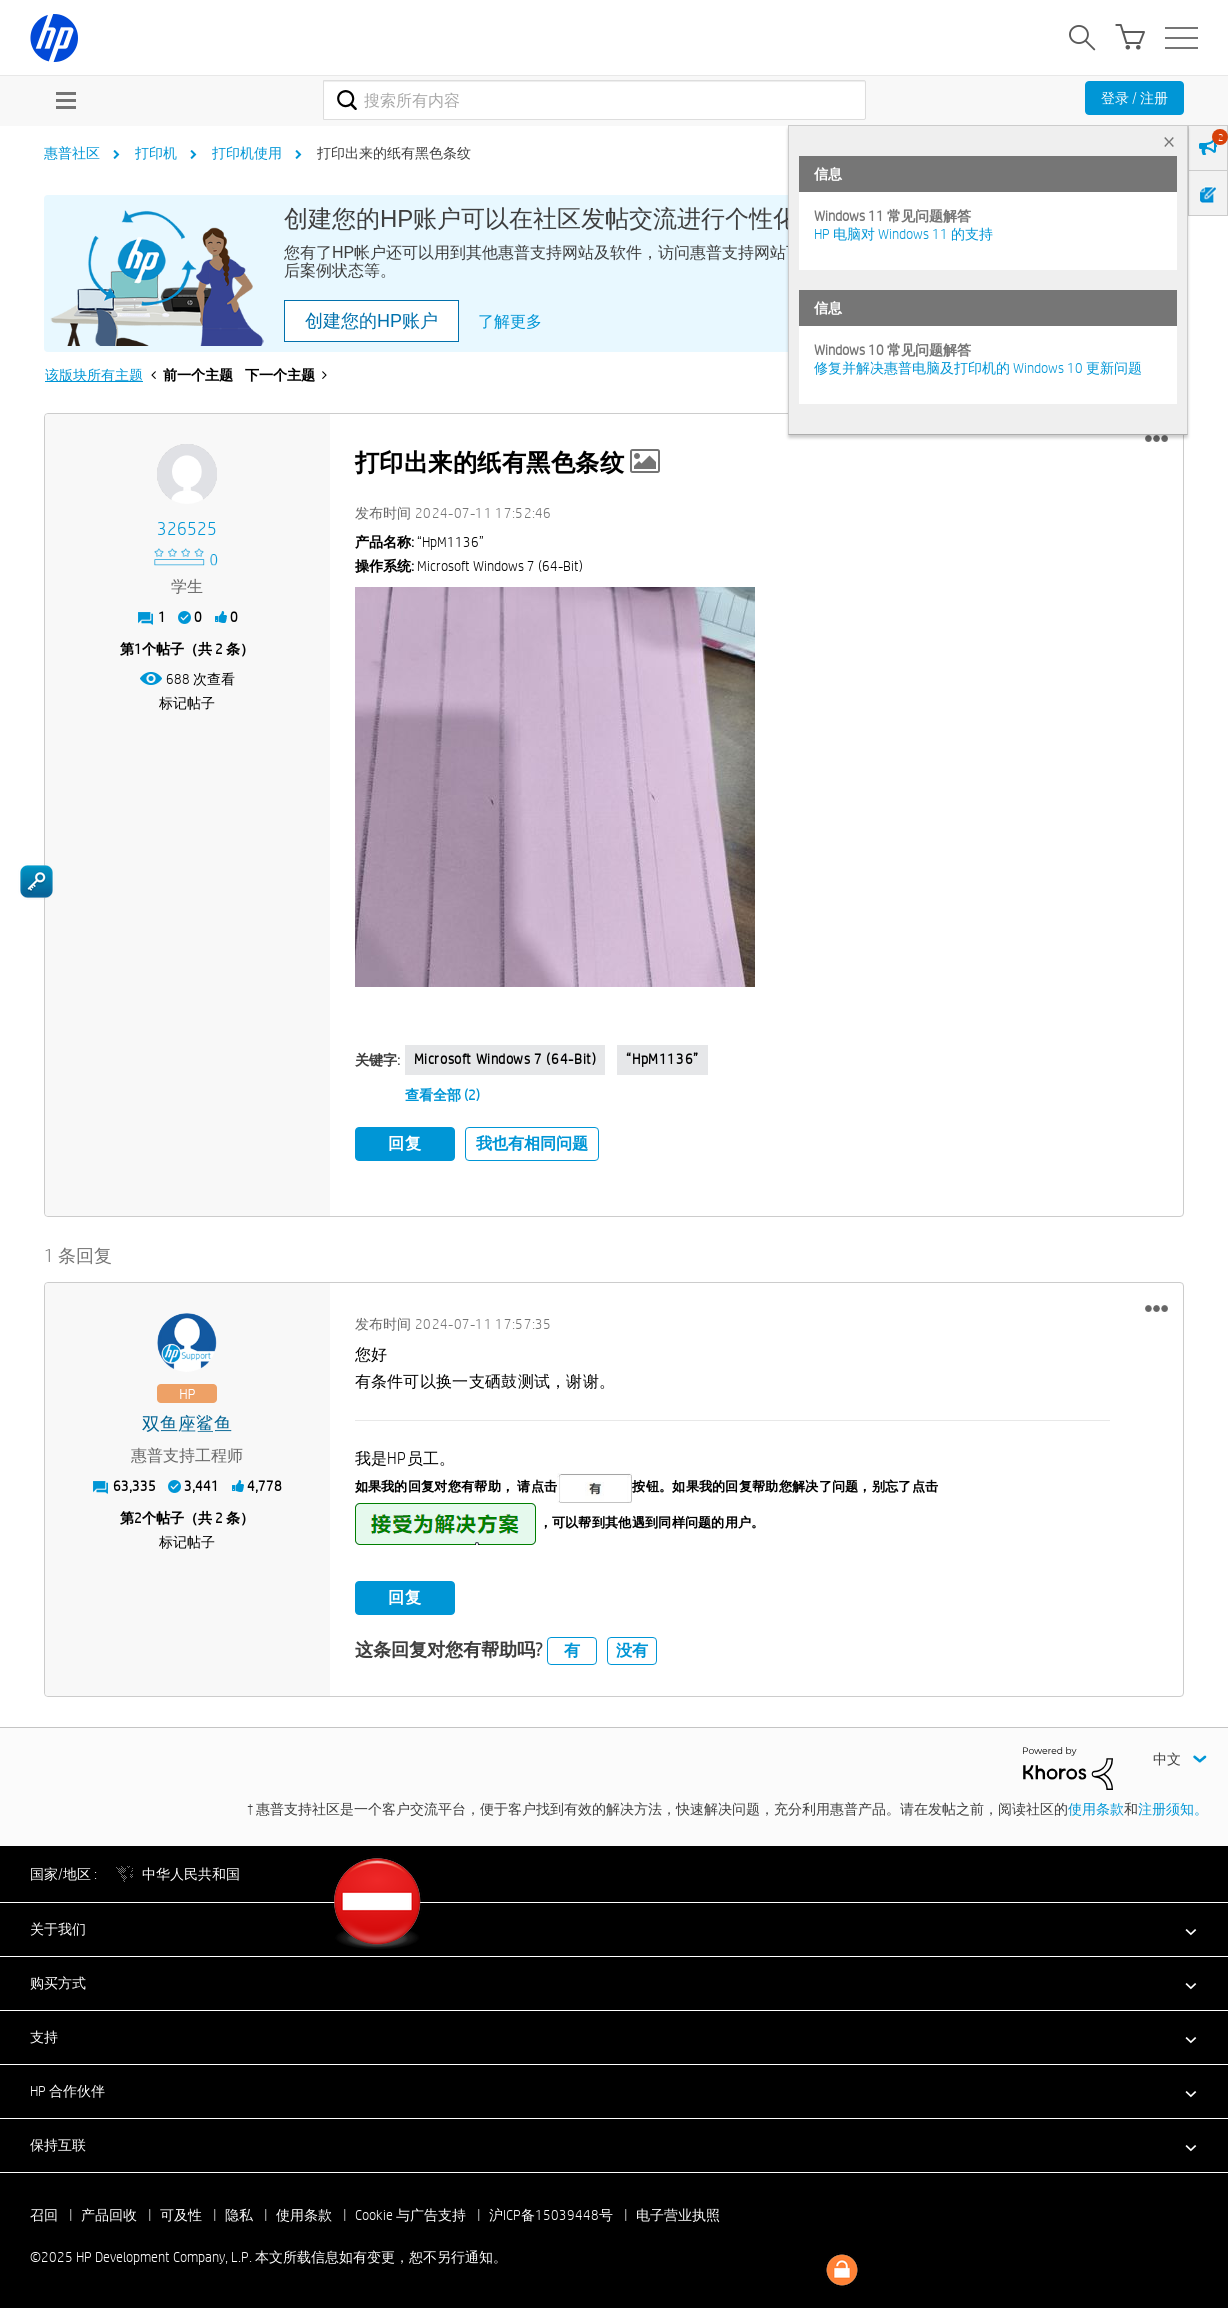  What do you see at coordinates (842, 2270) in the screenshot?
I see `indicates an unlocked or unsecured item` at bounding box center [842, 2270].